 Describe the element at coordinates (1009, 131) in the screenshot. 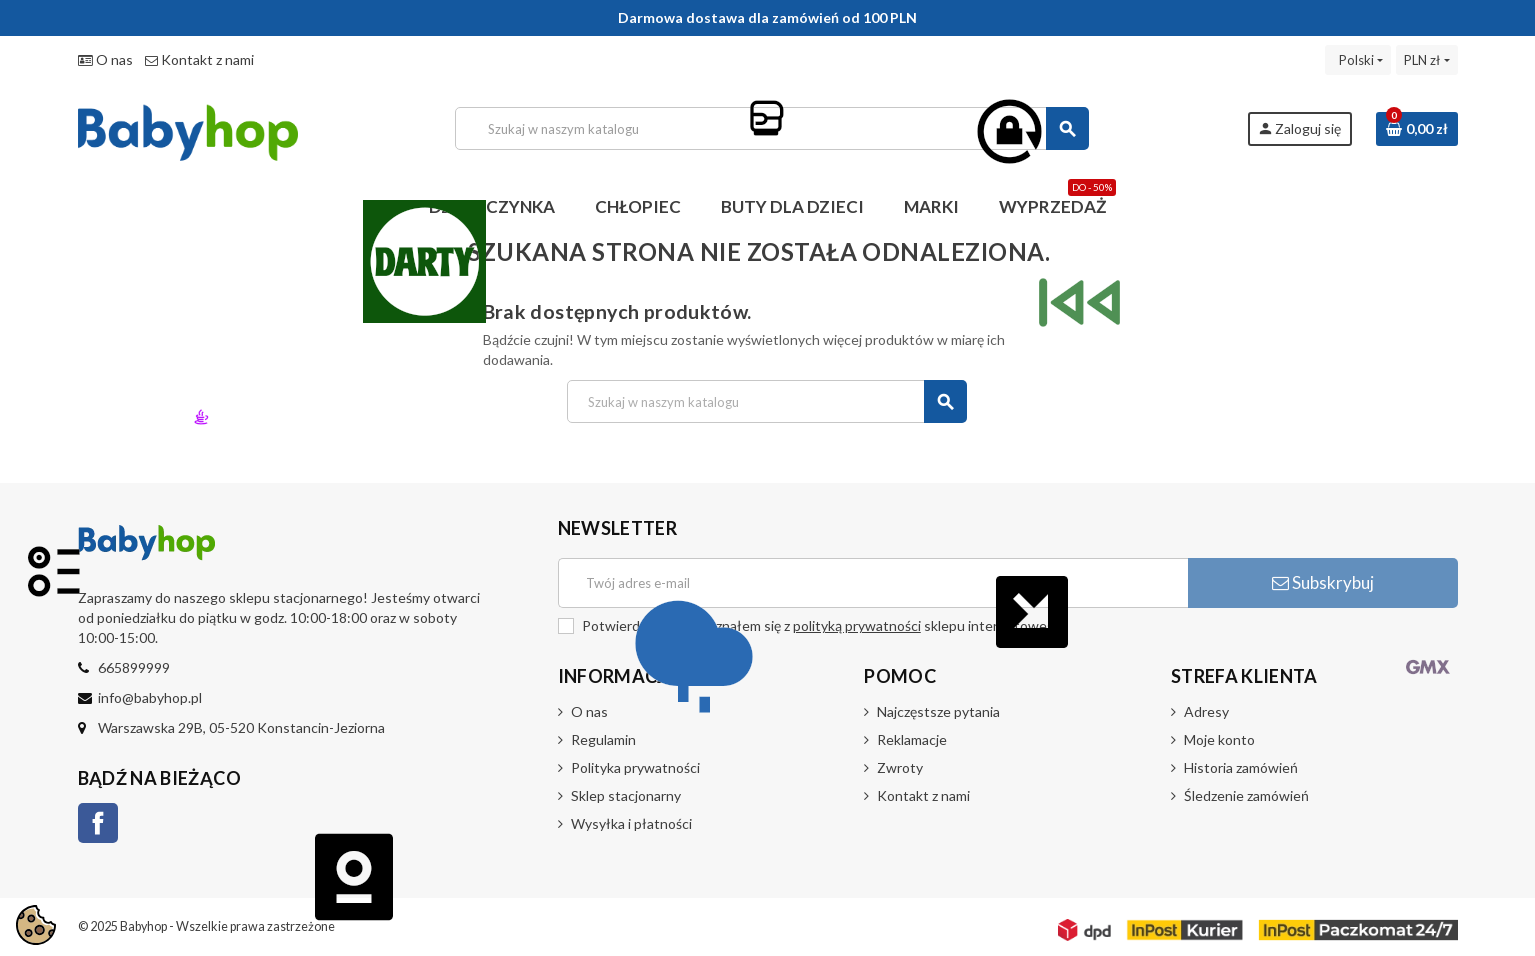

I see `screen rotation is locked` at that location.